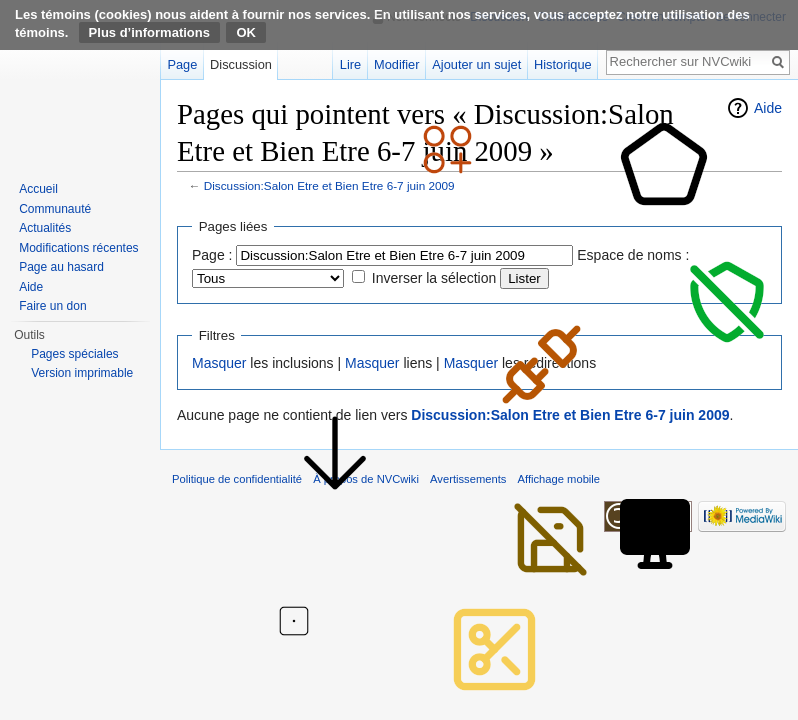  I want to click on disable security protection, so click(727, 302).